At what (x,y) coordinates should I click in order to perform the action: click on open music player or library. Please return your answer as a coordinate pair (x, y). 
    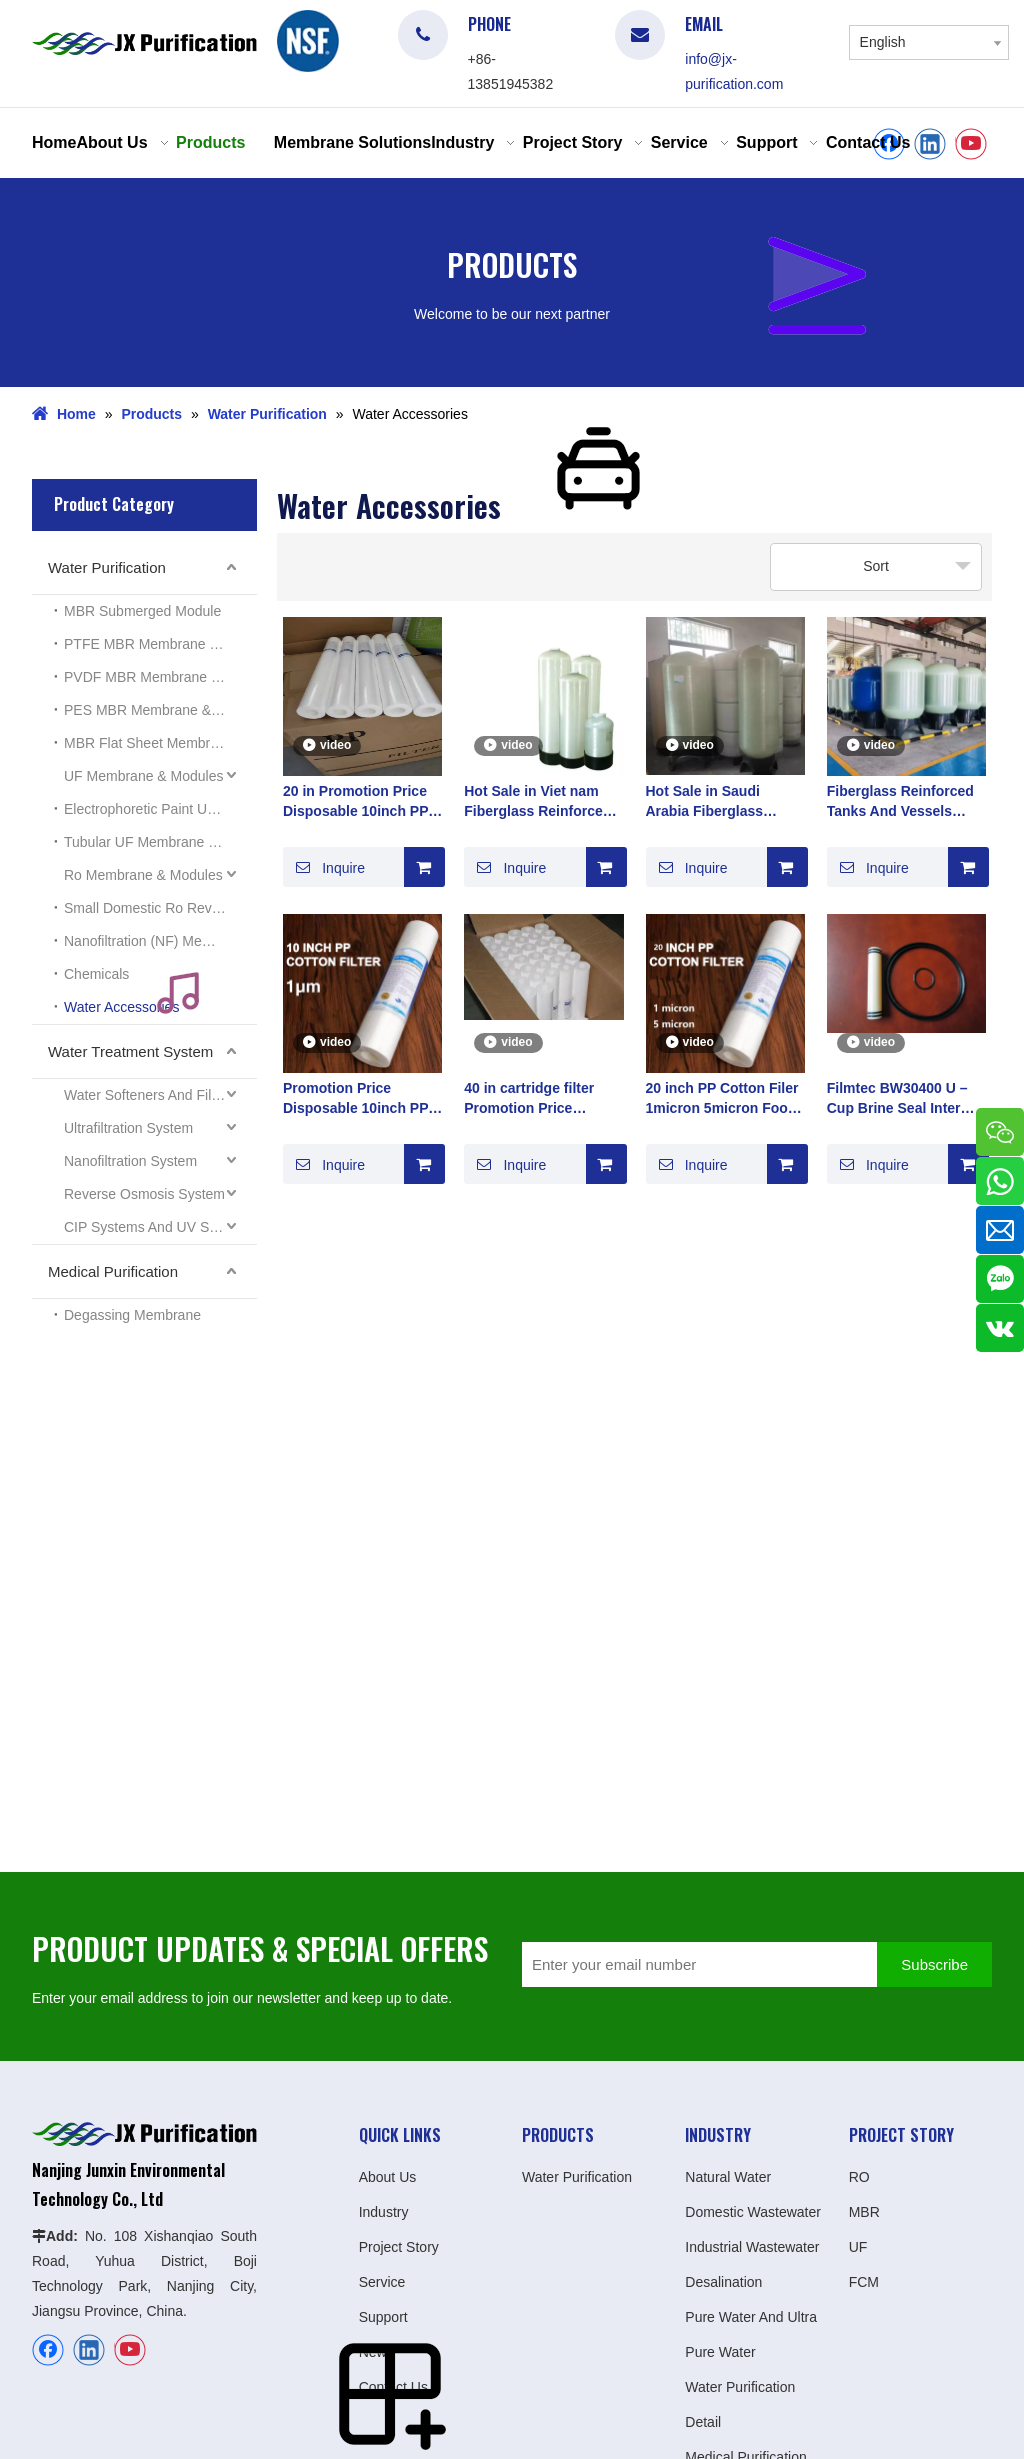
    Looking at the image, I should click on (178, 993).